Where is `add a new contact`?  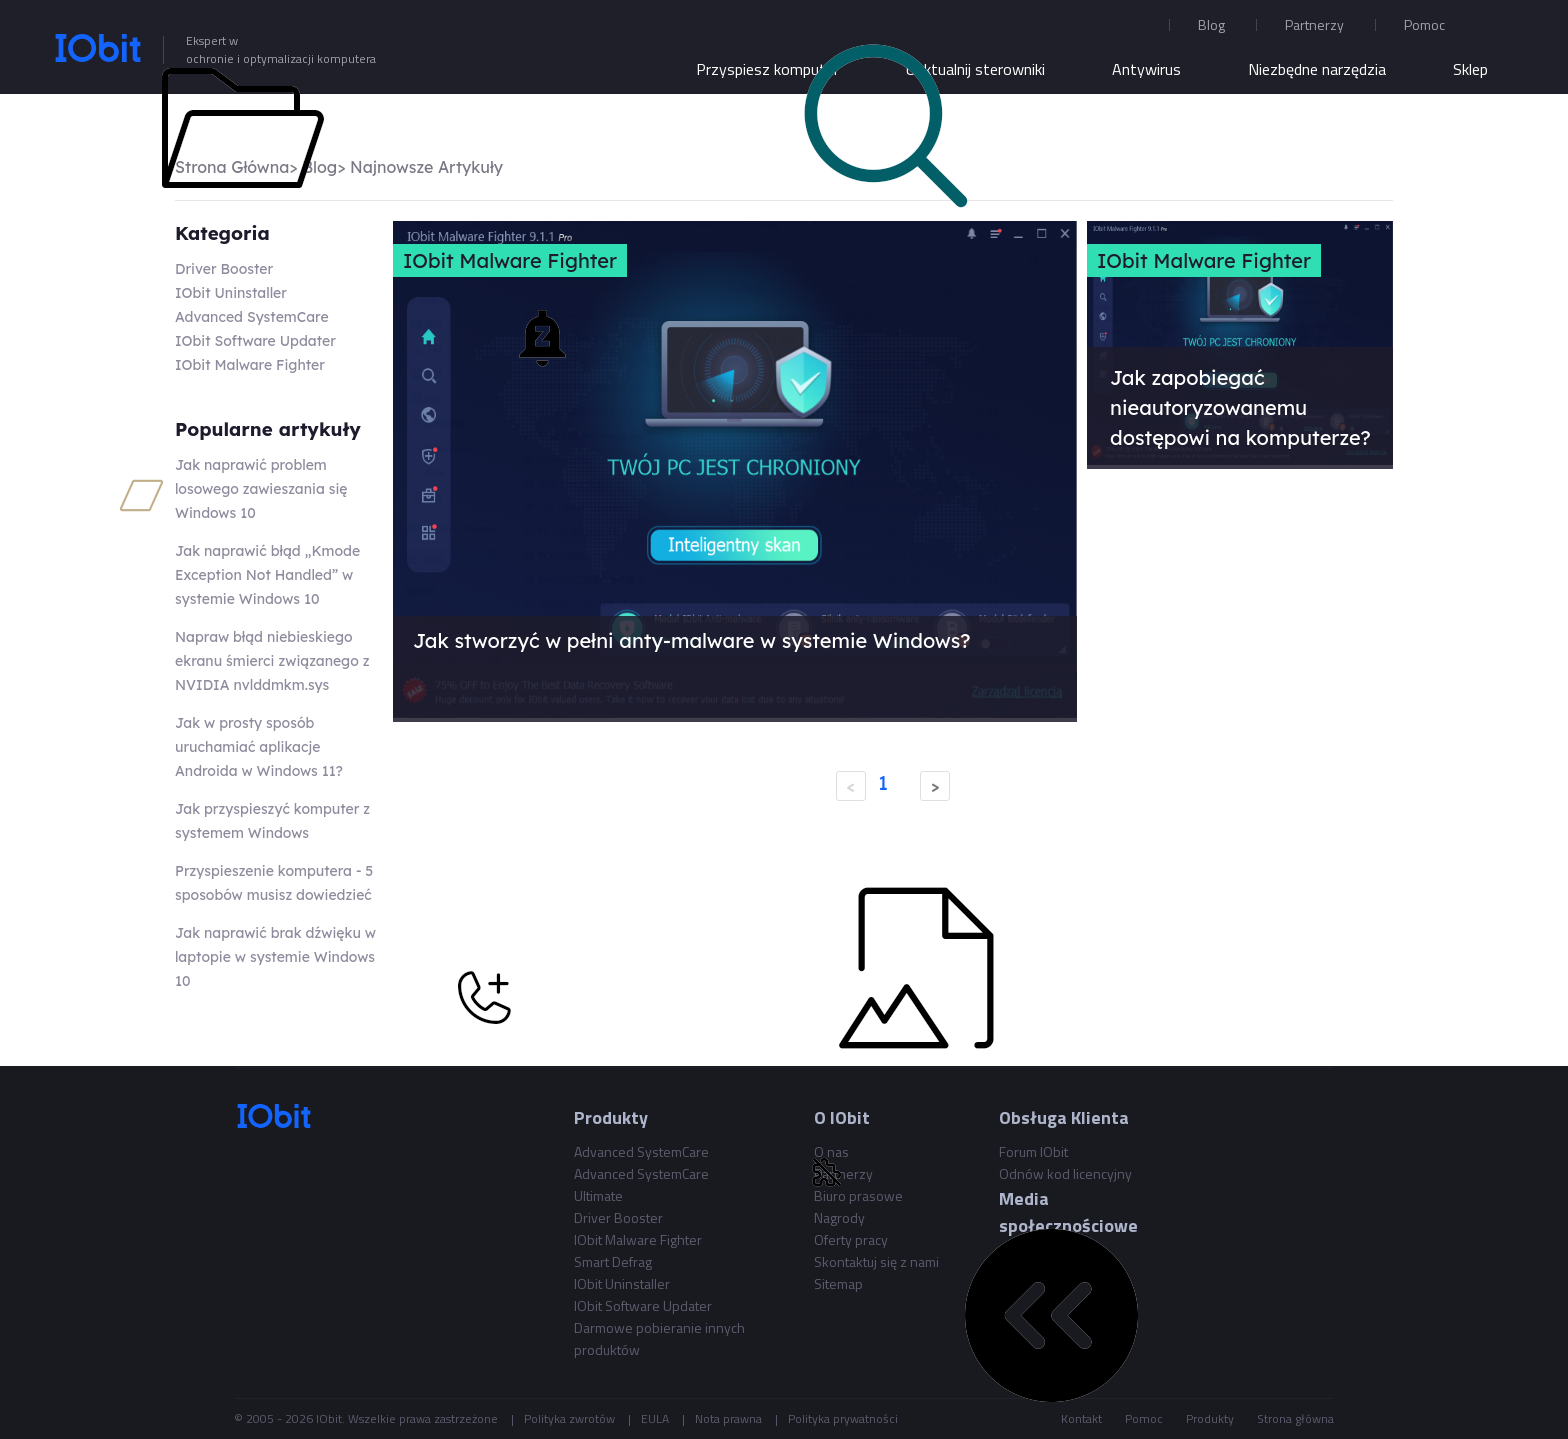 add a new contact is located at coordinates (485, 996).